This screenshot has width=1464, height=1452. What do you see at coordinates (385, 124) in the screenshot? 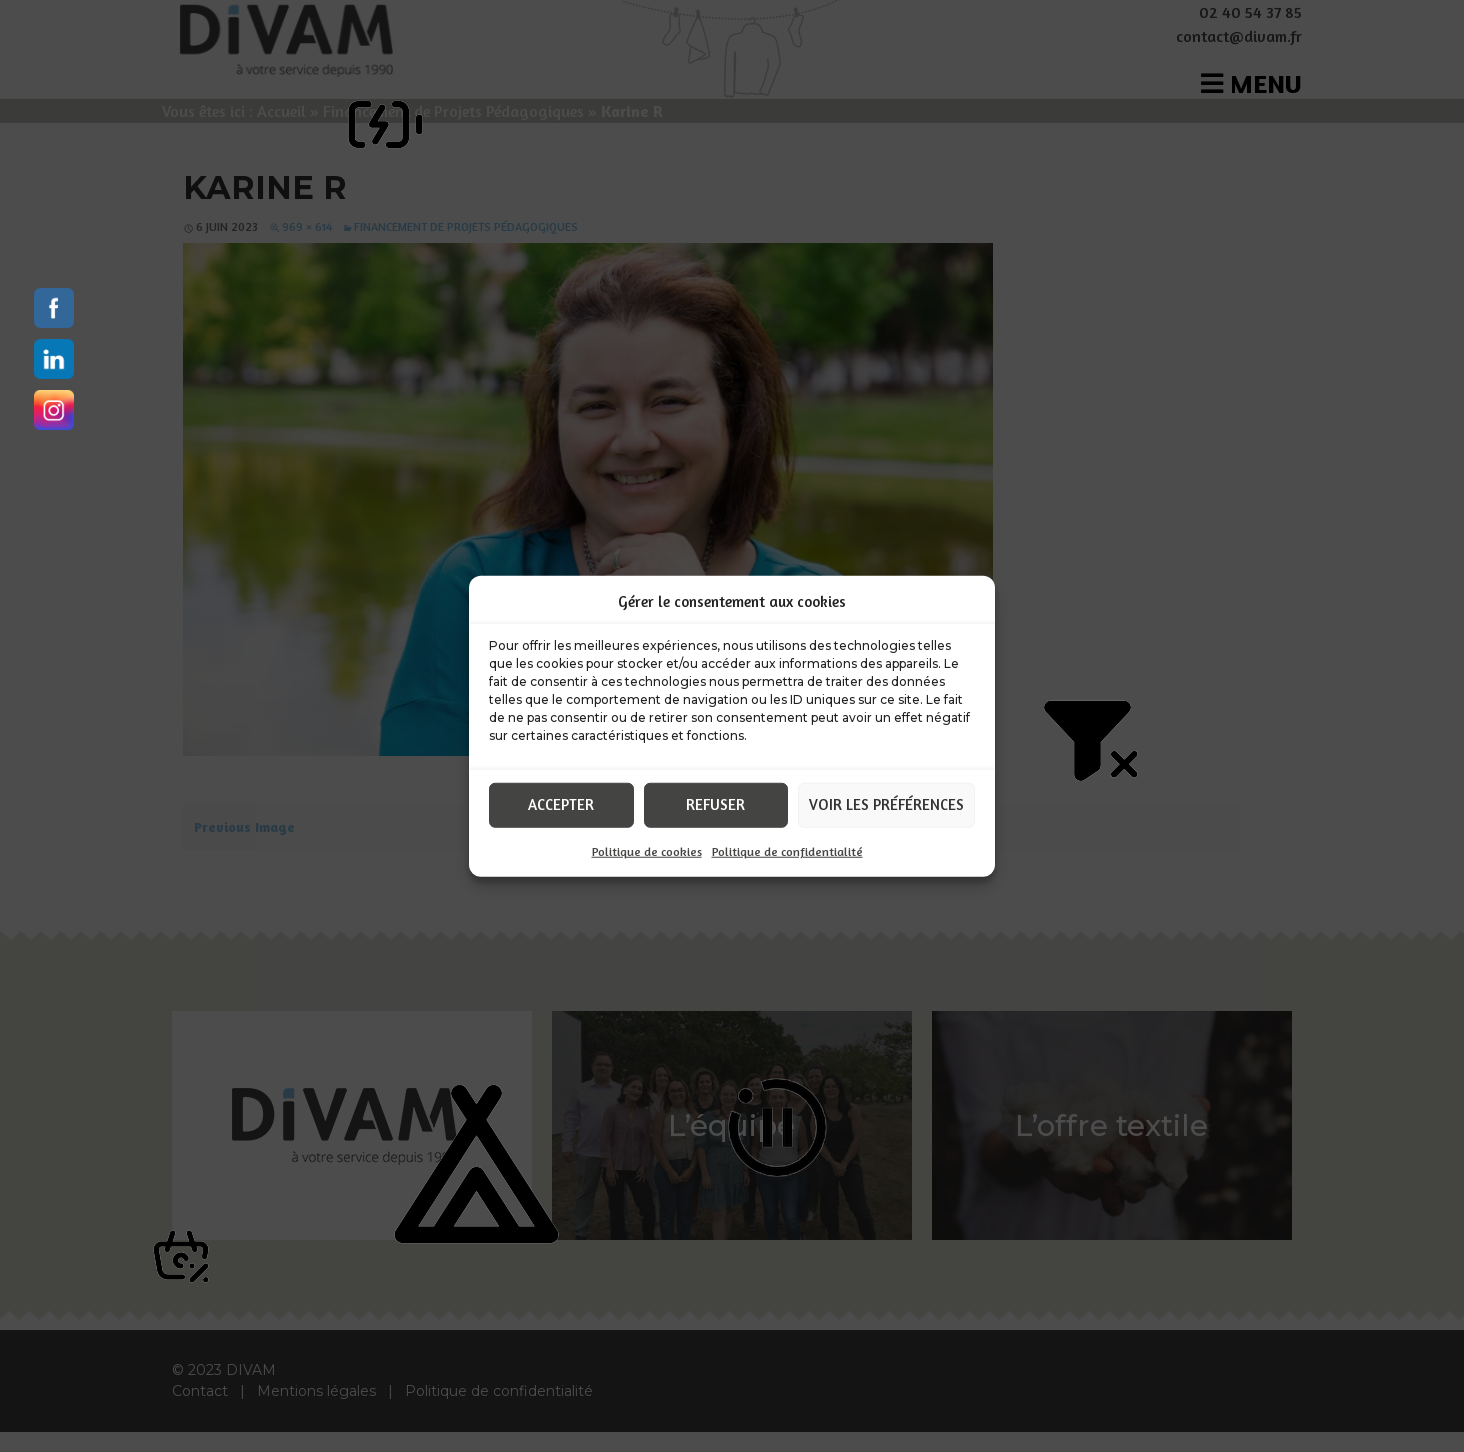
I see `indicates device is currently charging` at bounding box center [385, 124].